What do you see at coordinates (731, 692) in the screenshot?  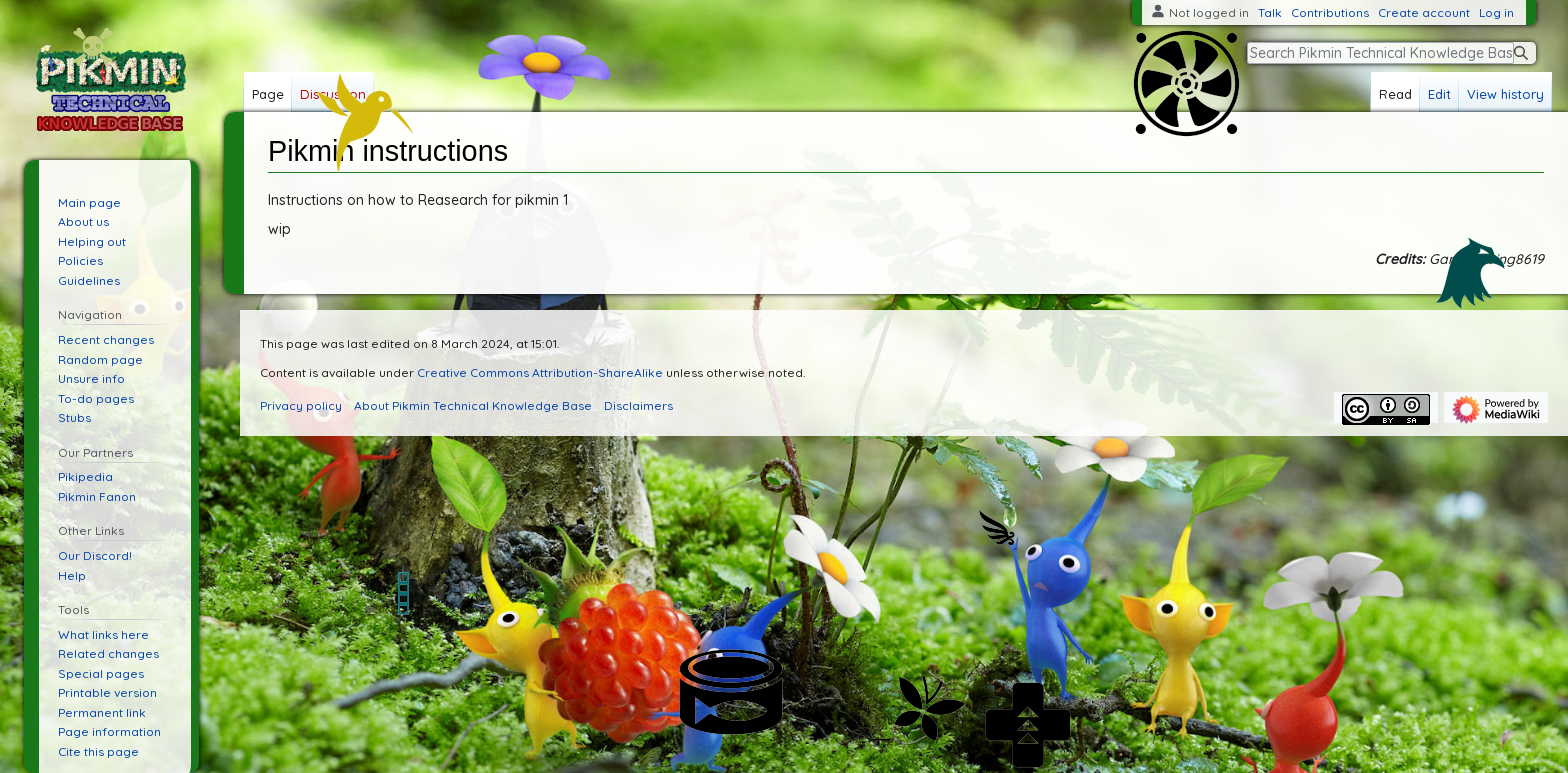 I see `canned fish item in a game inventory` at bounding box center [731, 692].